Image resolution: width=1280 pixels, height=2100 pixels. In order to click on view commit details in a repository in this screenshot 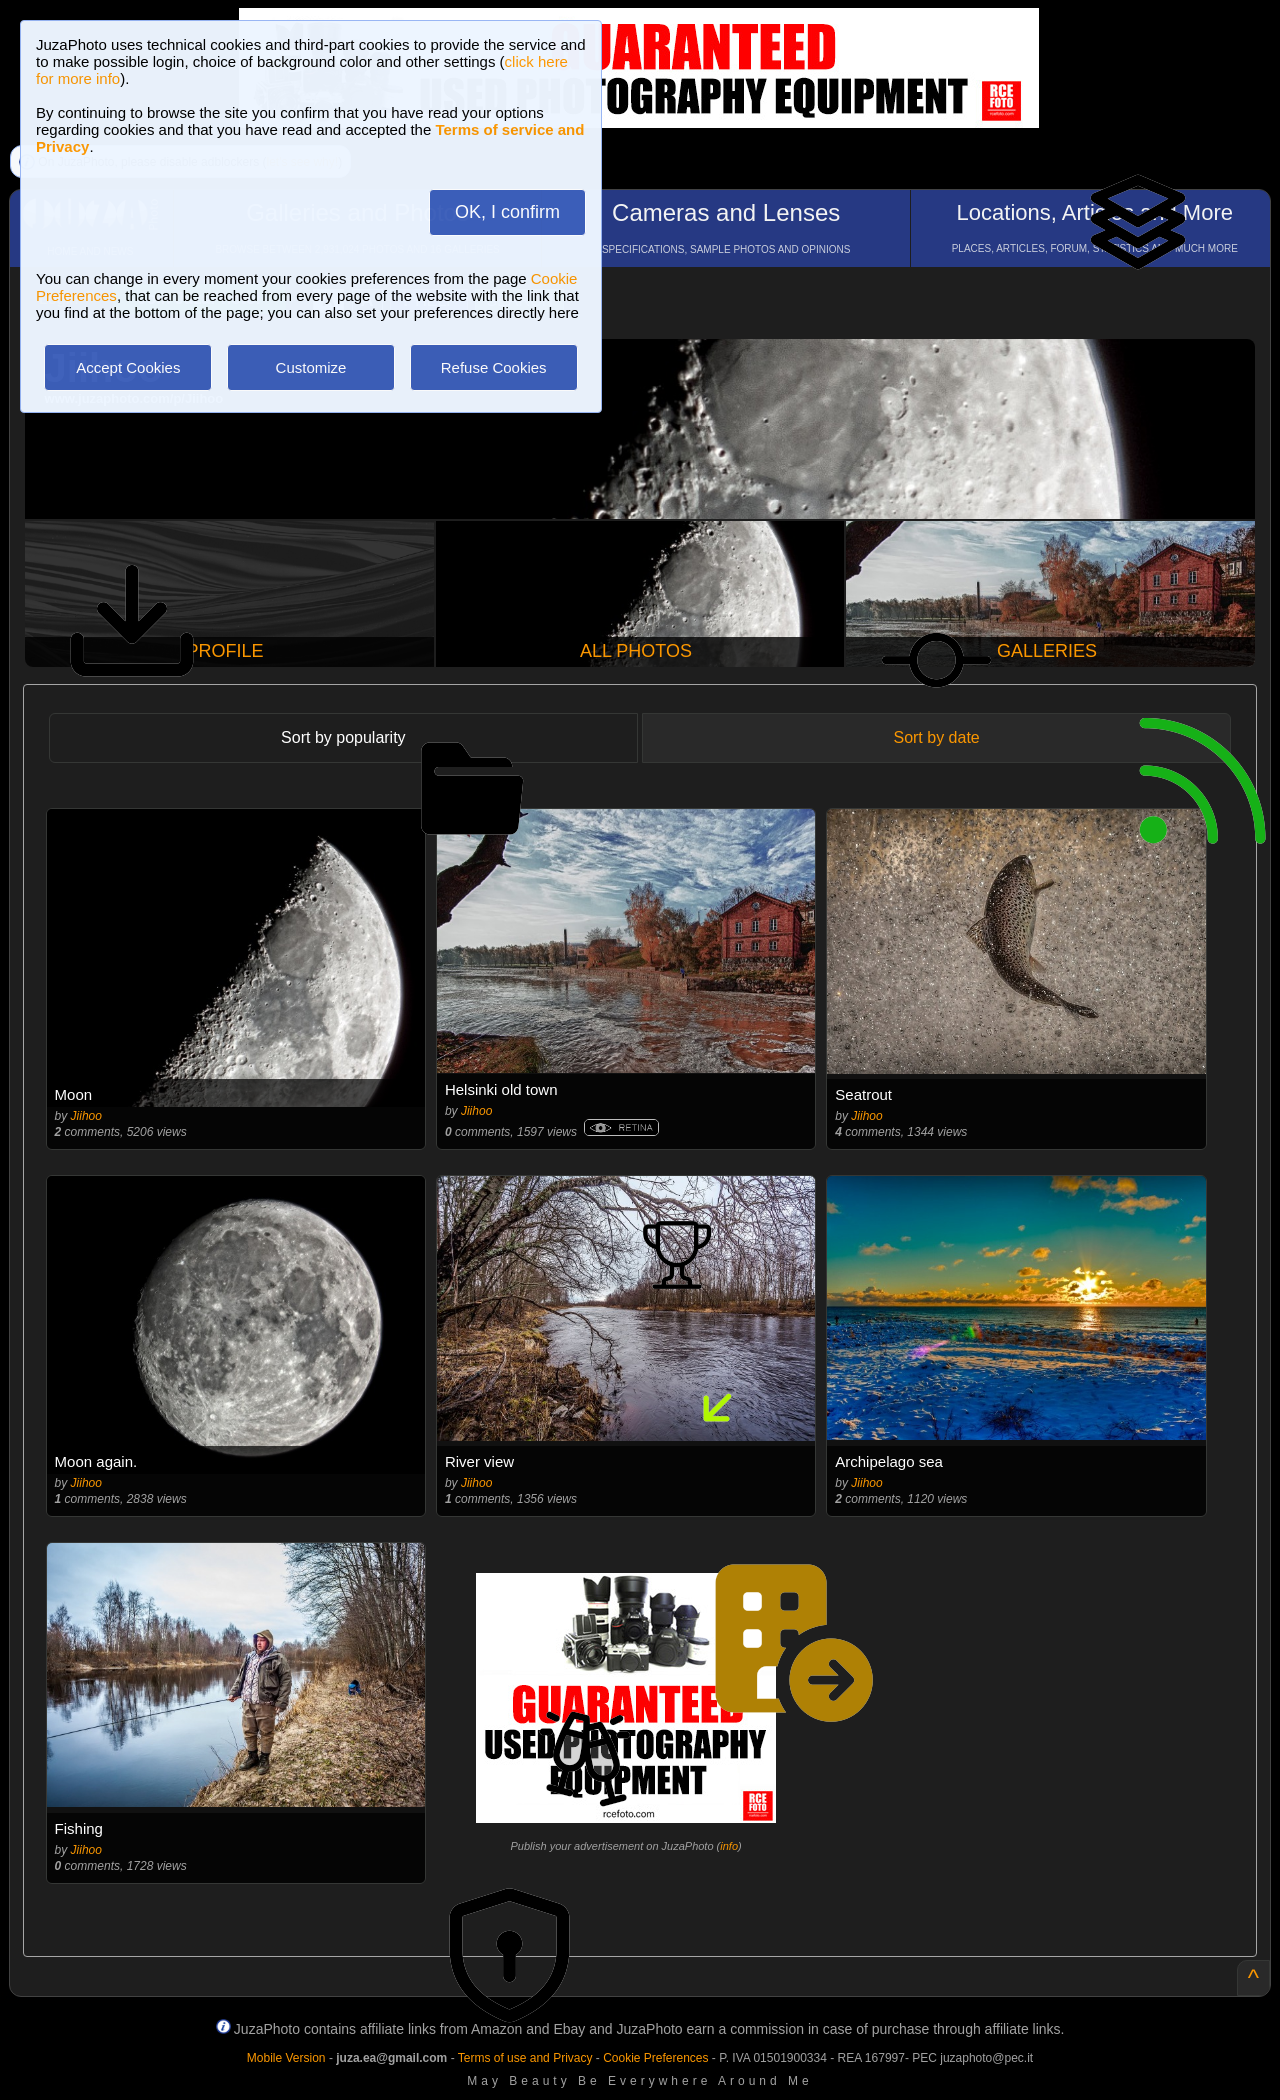, I will do `click(936, 661)`.